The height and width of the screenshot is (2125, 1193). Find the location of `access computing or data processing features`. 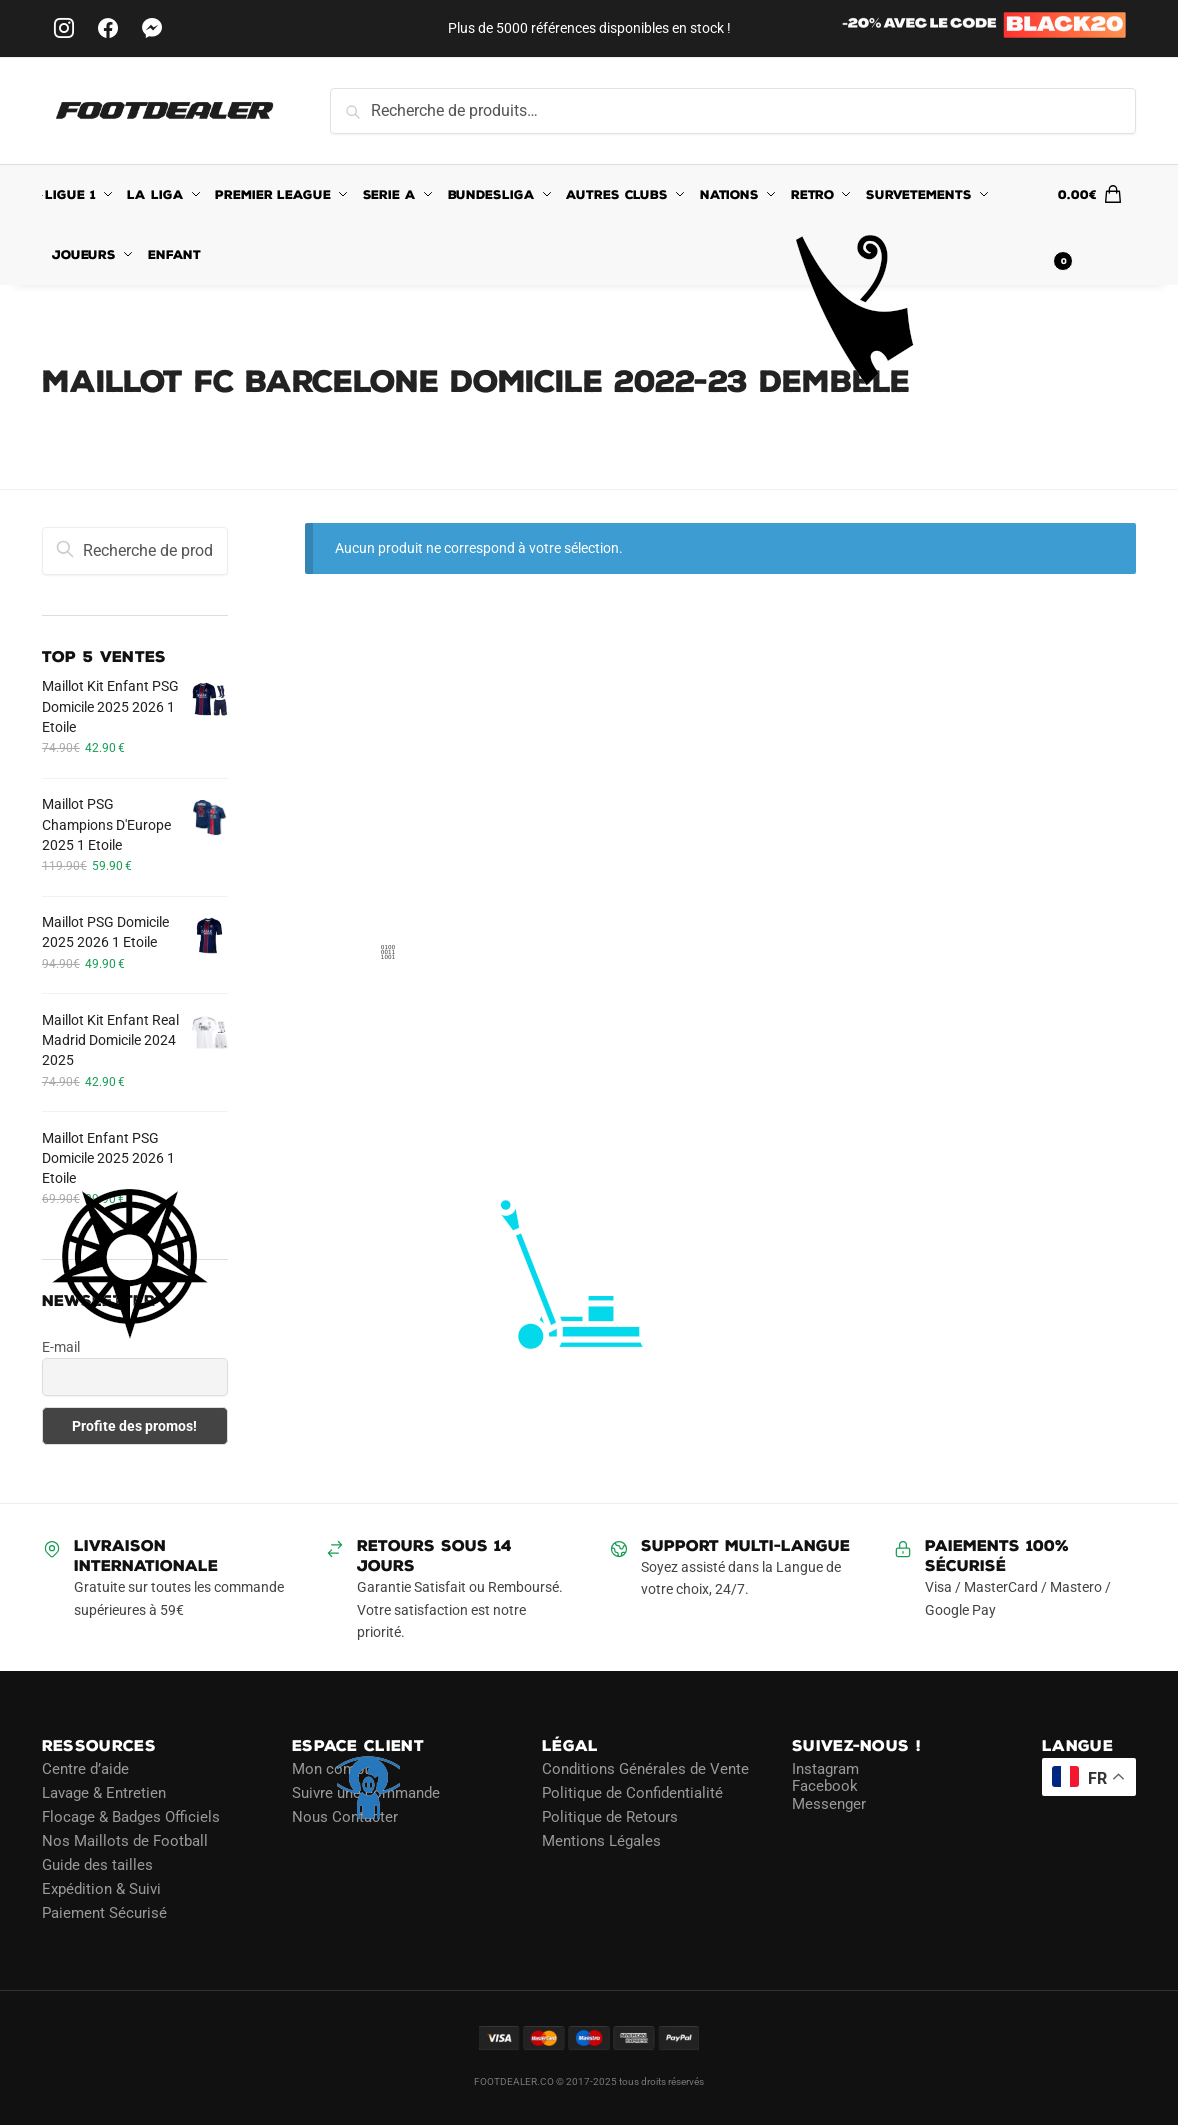

access computing or data processing features is located at coordinates (388, 952).